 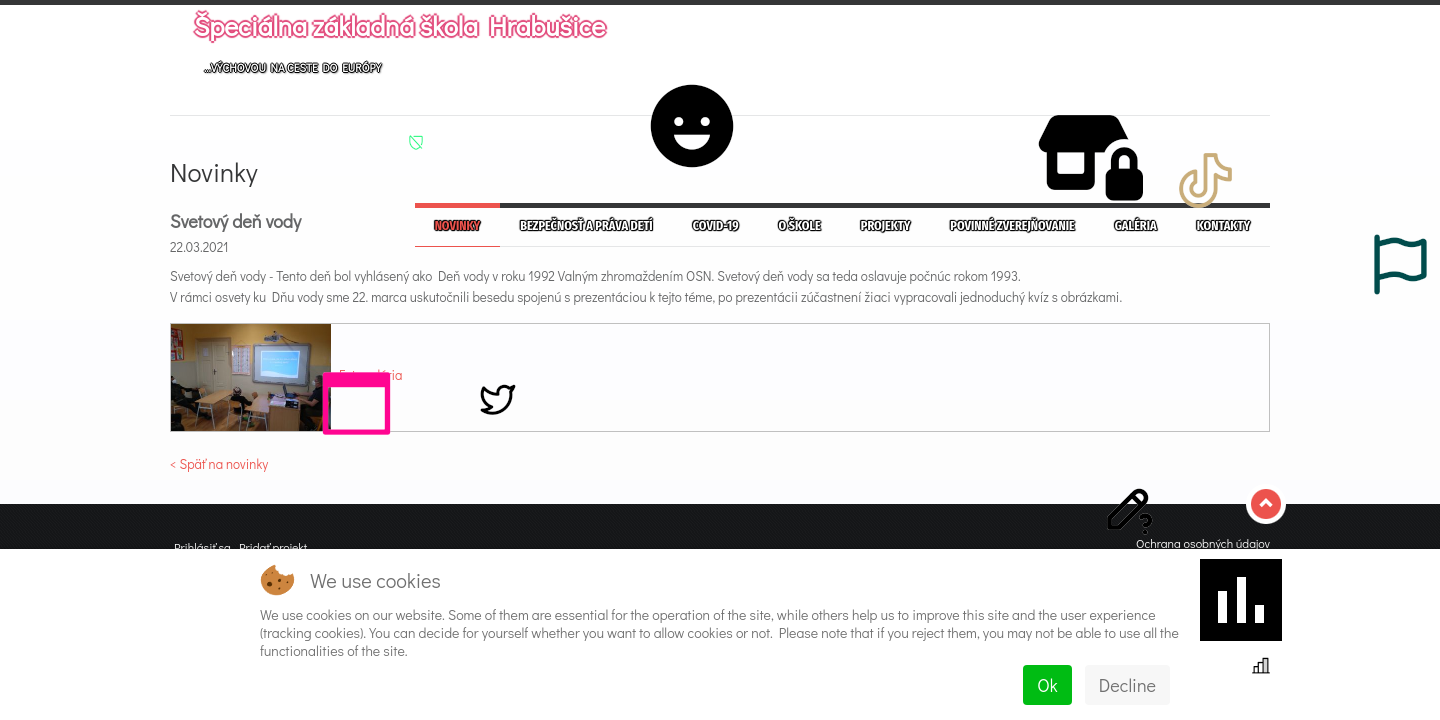 What do you see at coordinates (1241, 600) in the screenshot?
I see `insert a chart or graph into a document` at bounding box center [1241, 600].